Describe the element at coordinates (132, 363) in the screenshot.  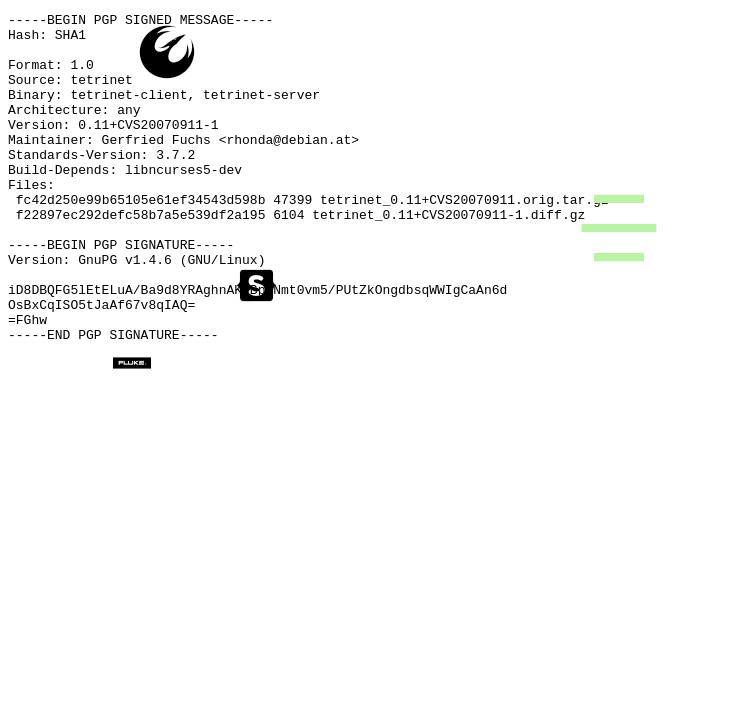
I see `Fluke corporation brand logo` at that location.